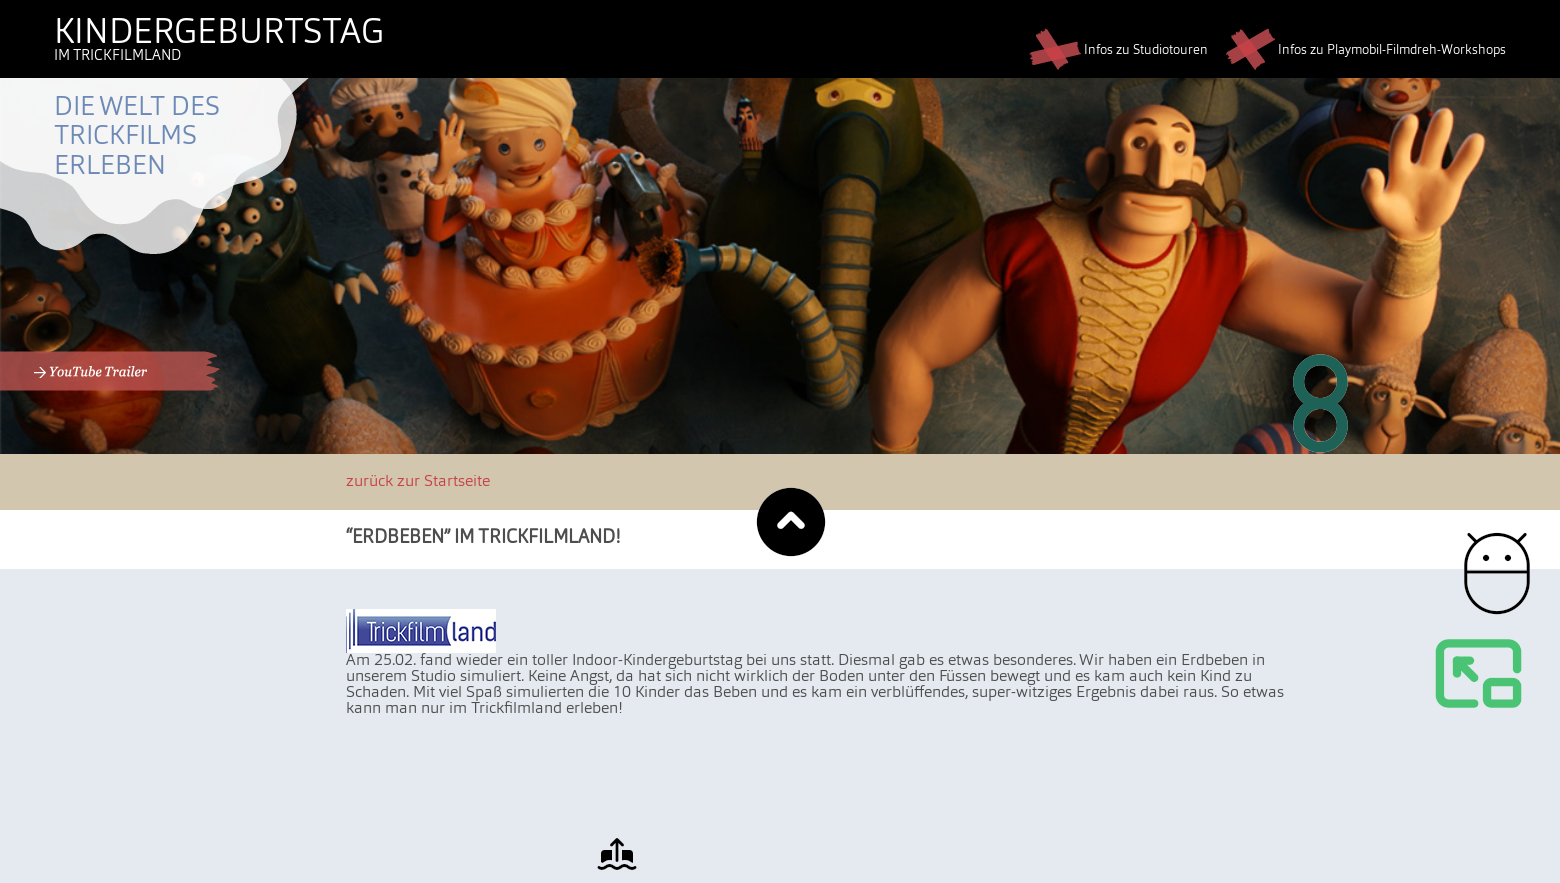 This screenshot has height=883, width=1560. Describe the element at coordinates (791, 522) in the screenshot. I see `scroll to top of page` at that location.